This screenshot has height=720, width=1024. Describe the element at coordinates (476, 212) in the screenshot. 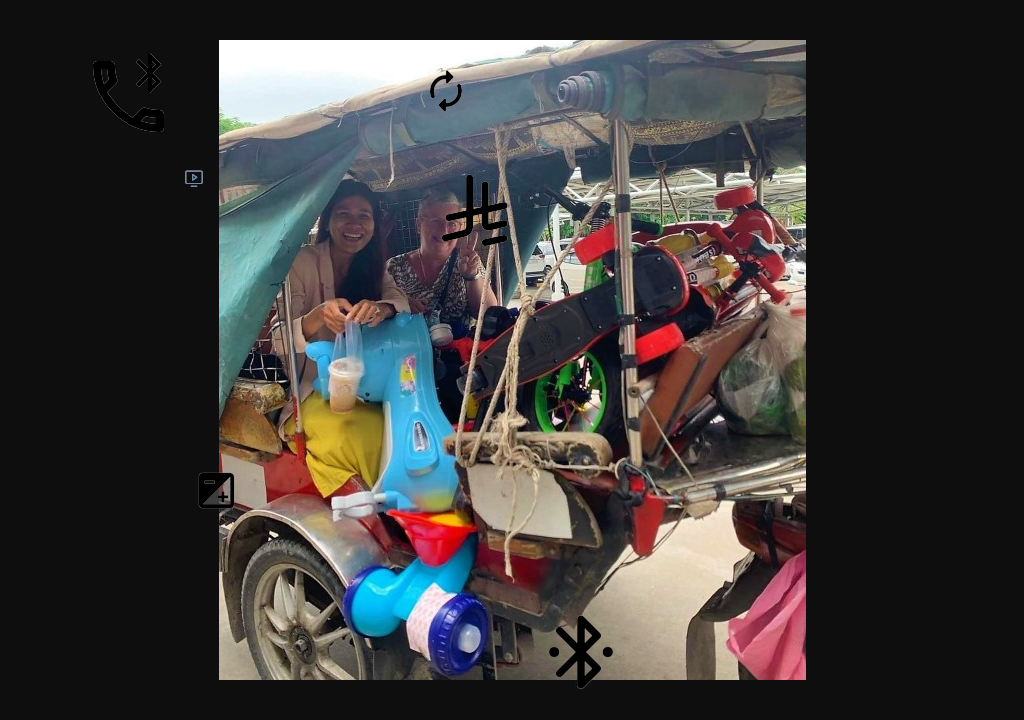

I see `indicates price or amount in Saudi riyals` at that location.